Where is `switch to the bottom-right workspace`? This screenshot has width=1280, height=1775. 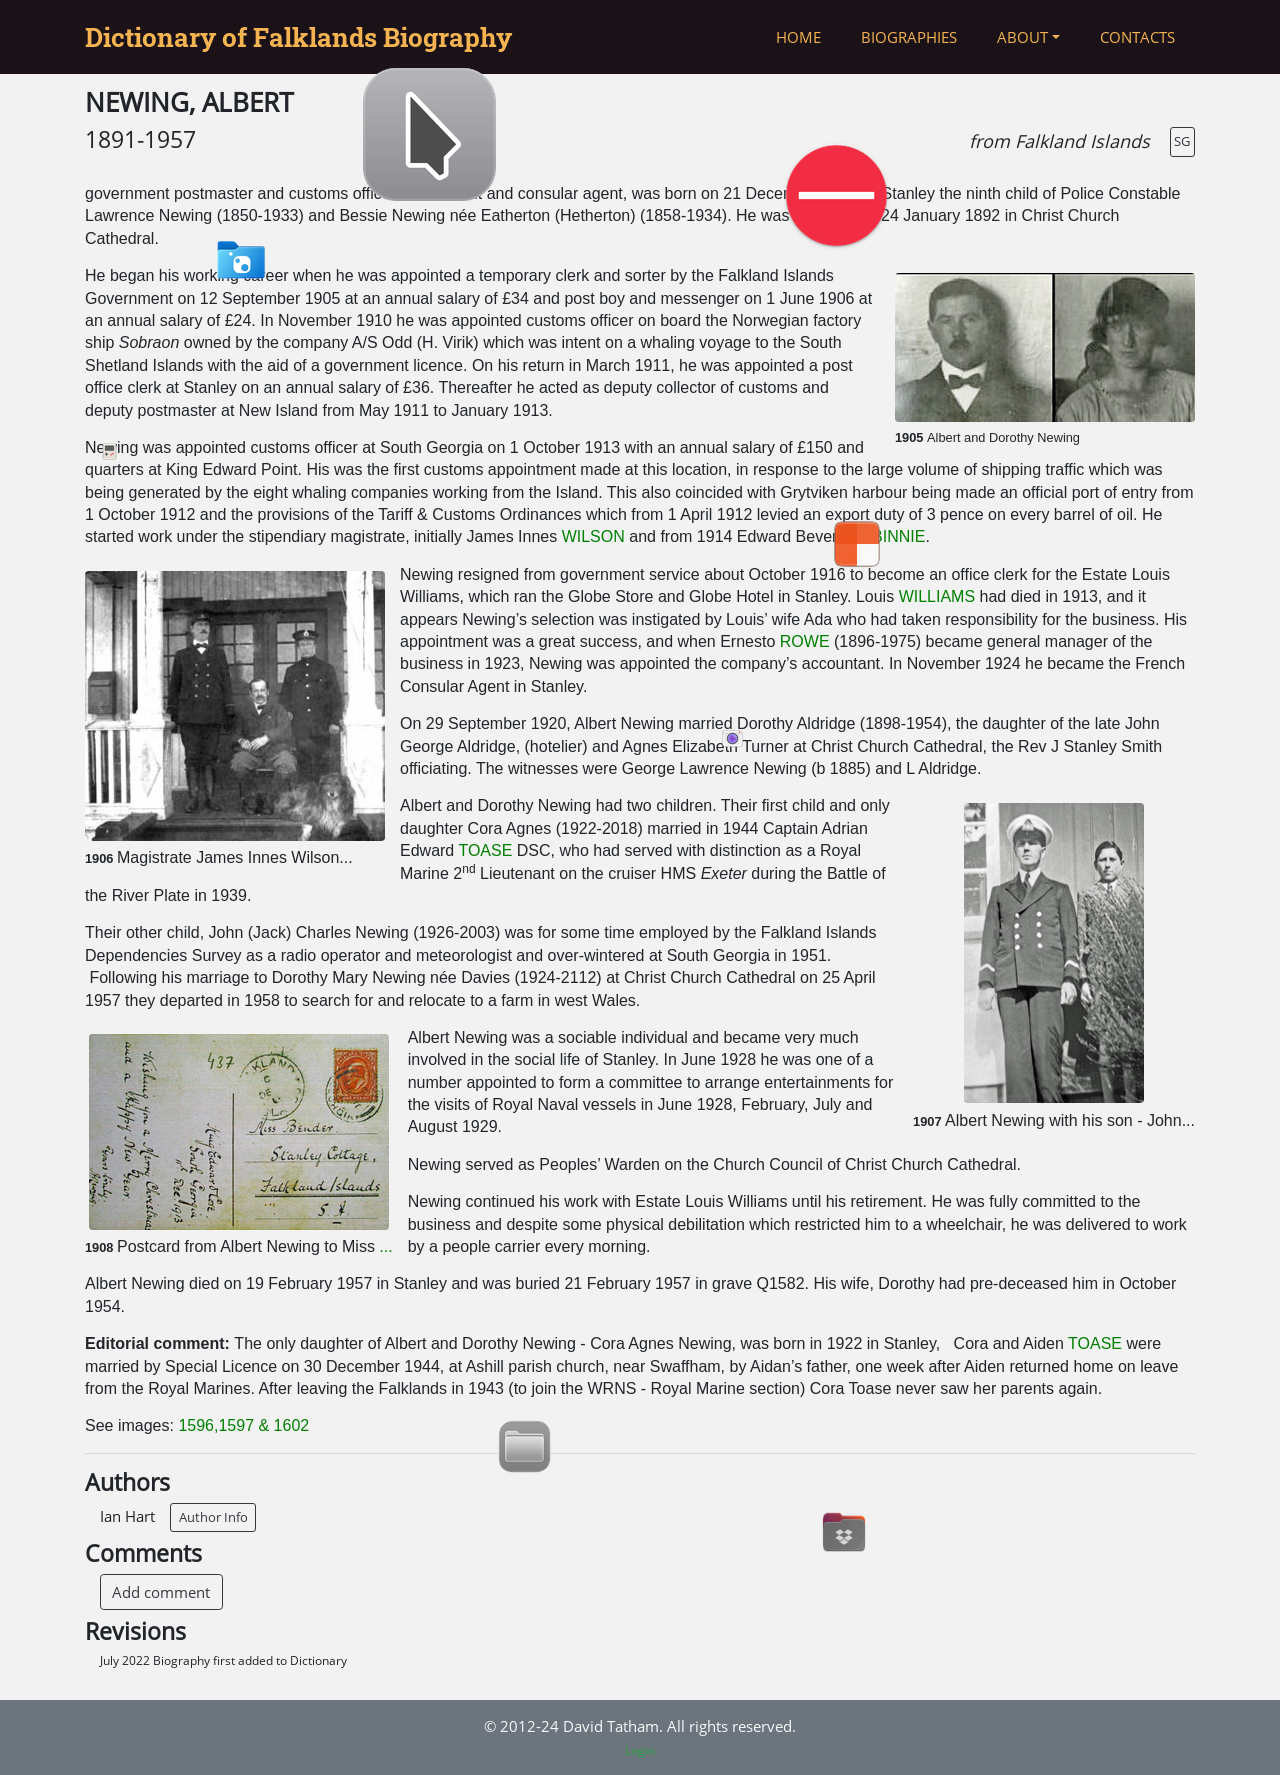 switch to the bottom-right workspace is located at coordinates (857, 544).